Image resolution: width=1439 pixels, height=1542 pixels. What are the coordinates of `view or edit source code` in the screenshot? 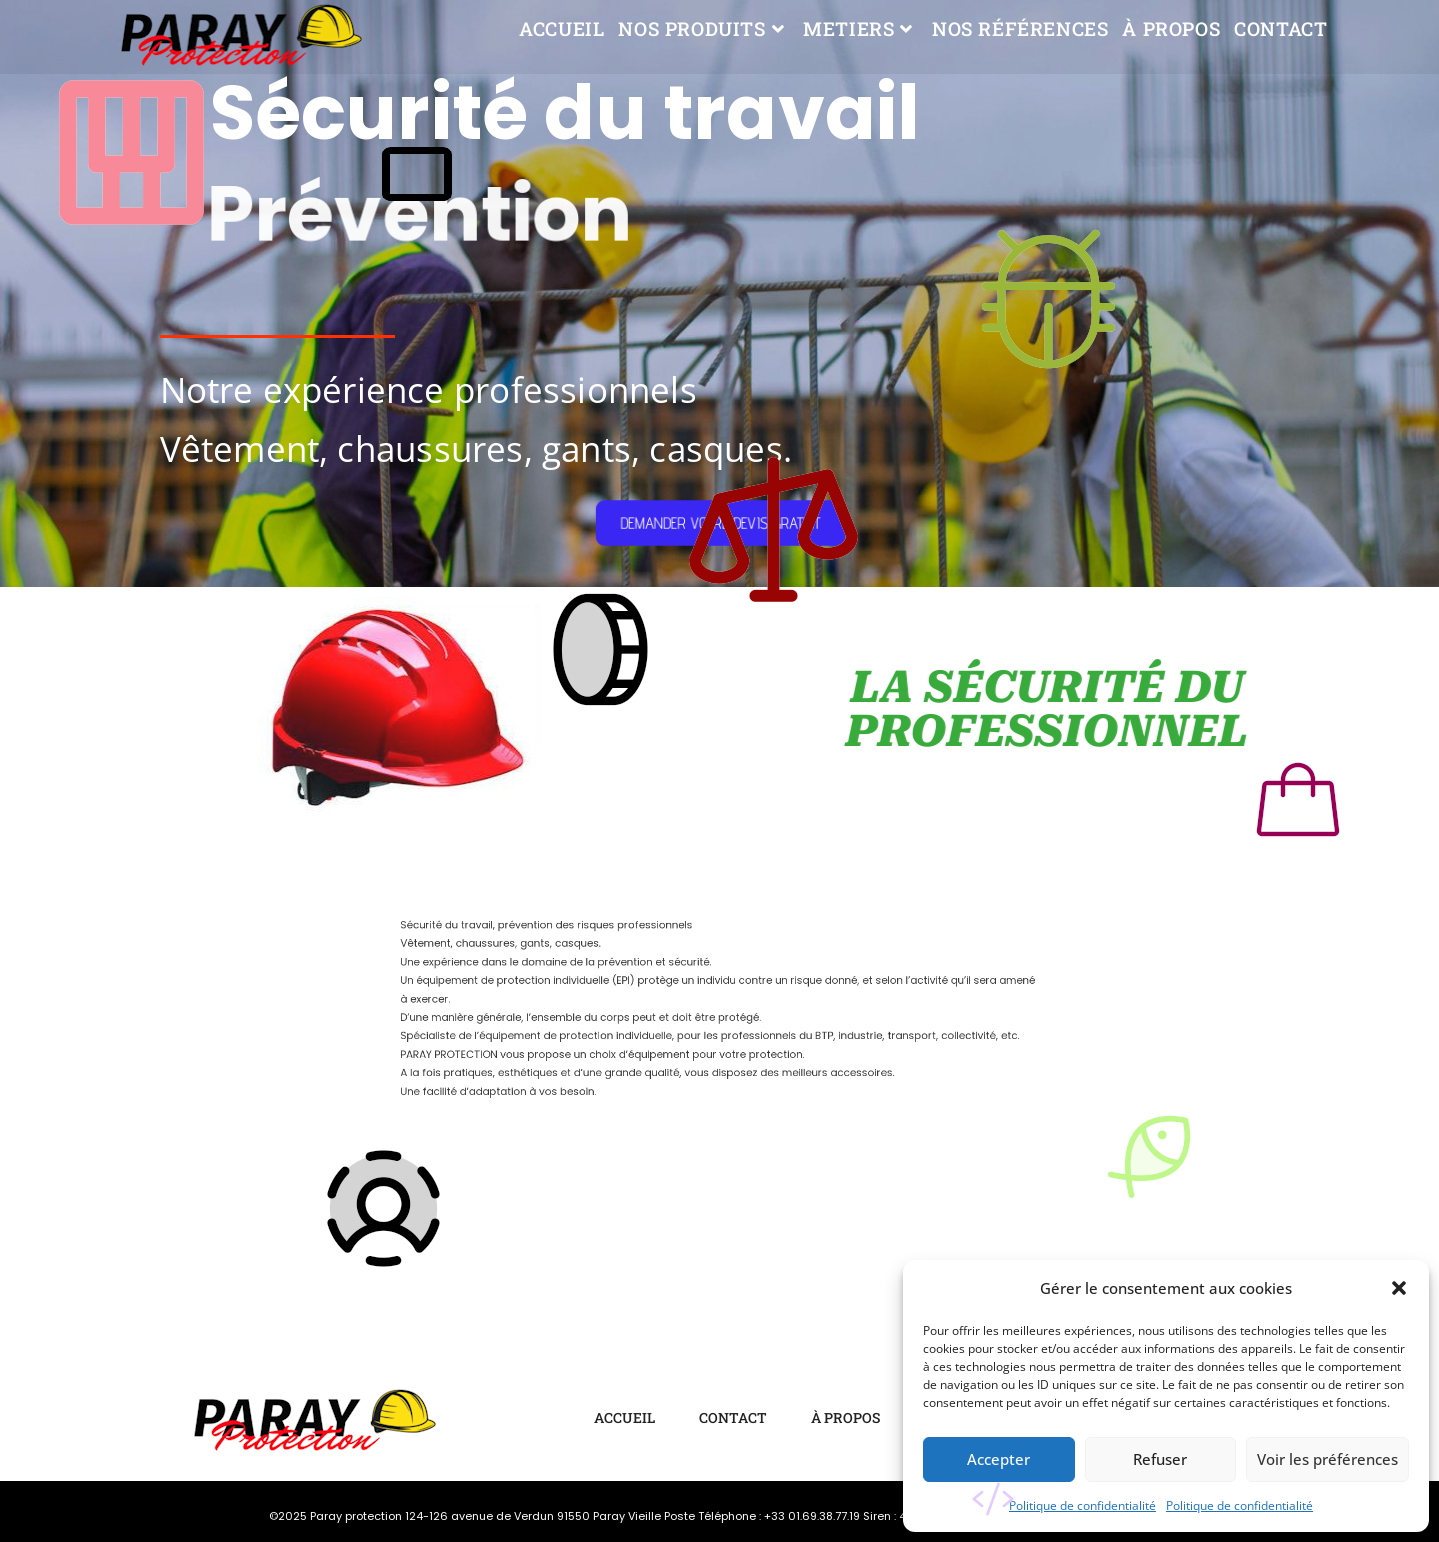 It's located at (993, 1499).